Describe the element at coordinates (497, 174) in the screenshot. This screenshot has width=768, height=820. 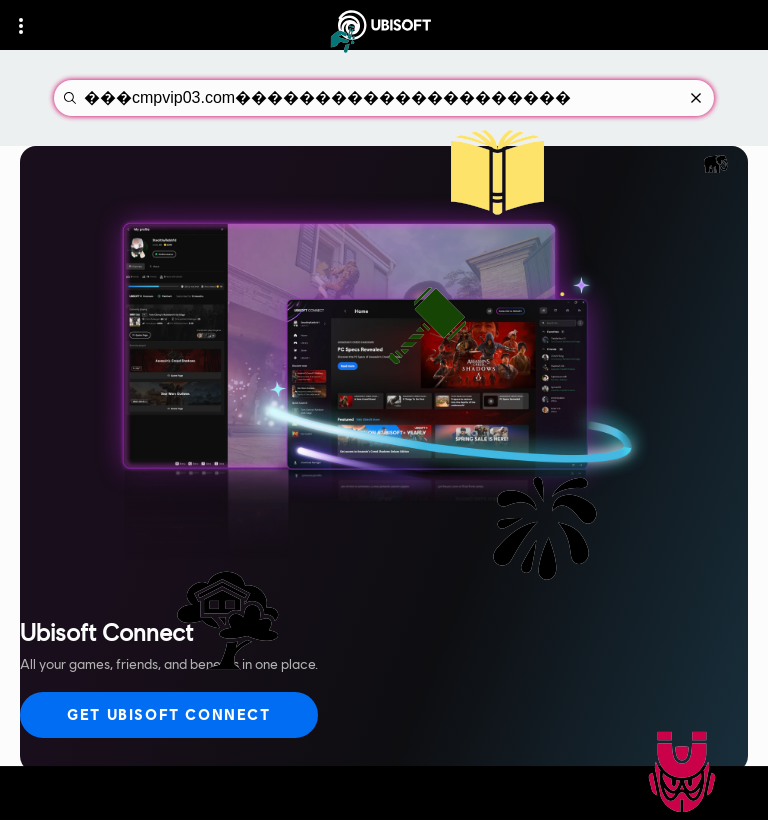
I see `open a book or reading material` at that location.